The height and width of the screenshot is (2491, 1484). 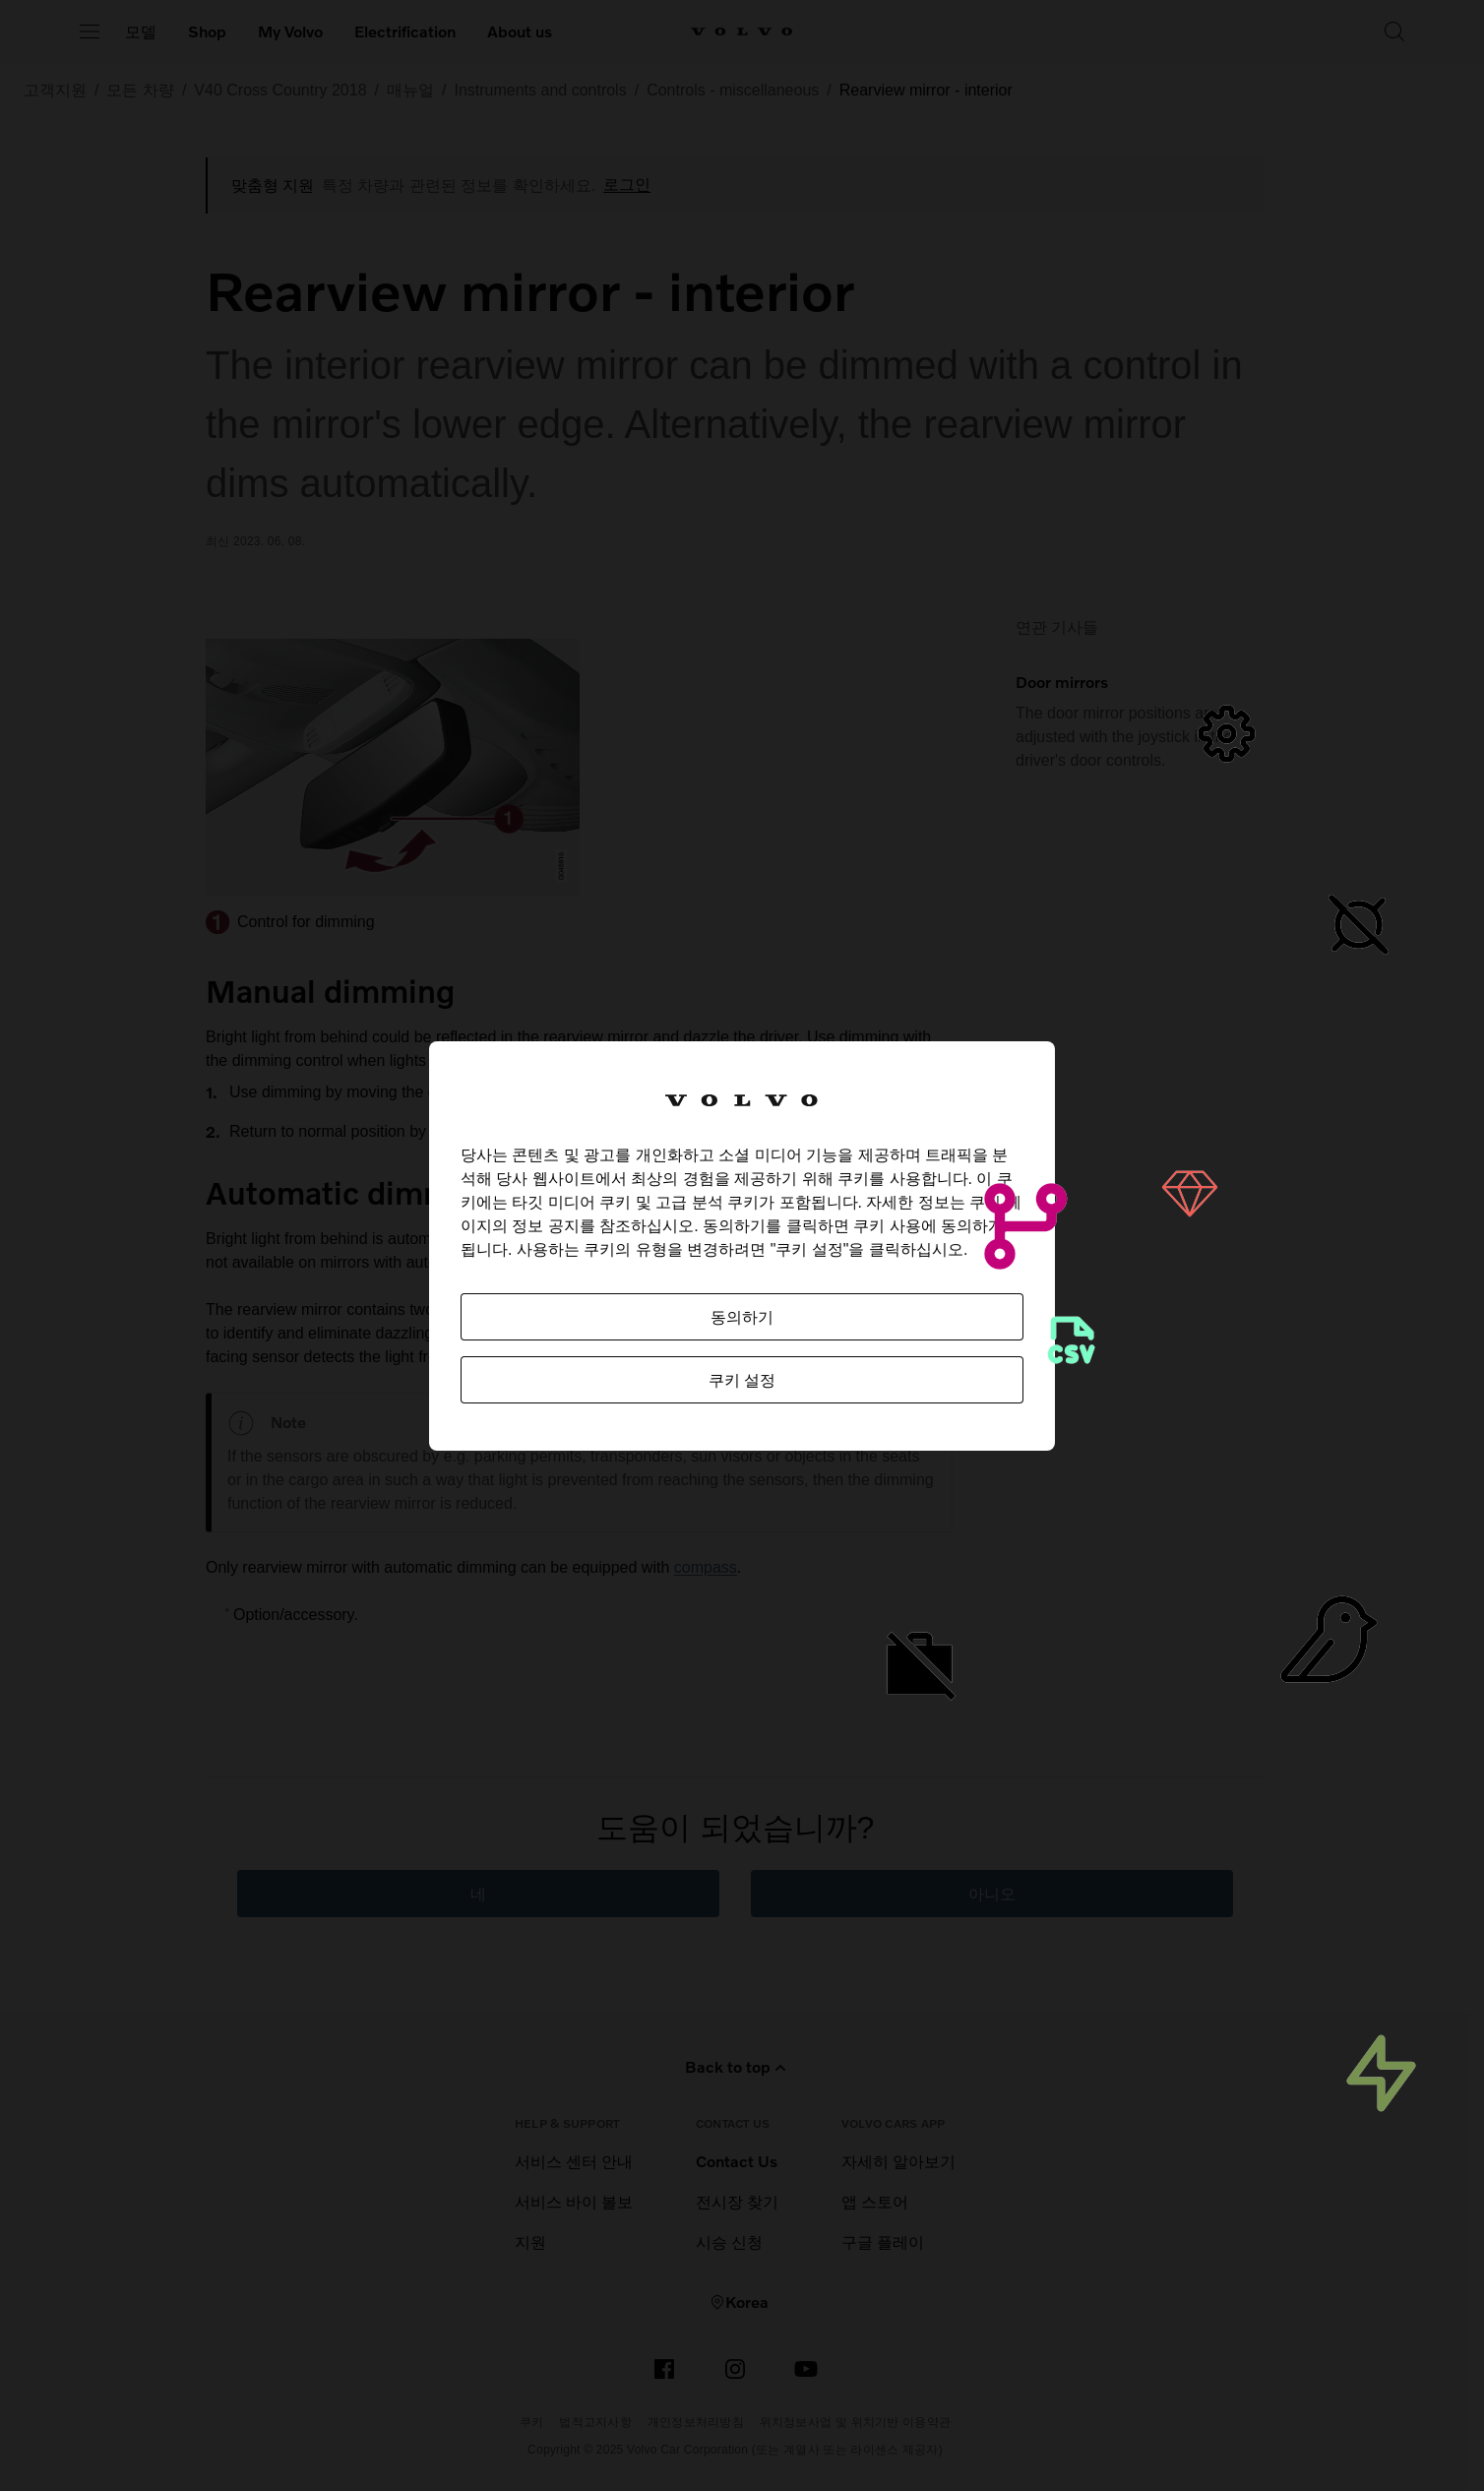 I want to click on supabase logo - open source database platform, so click(x=1381, y=2073).